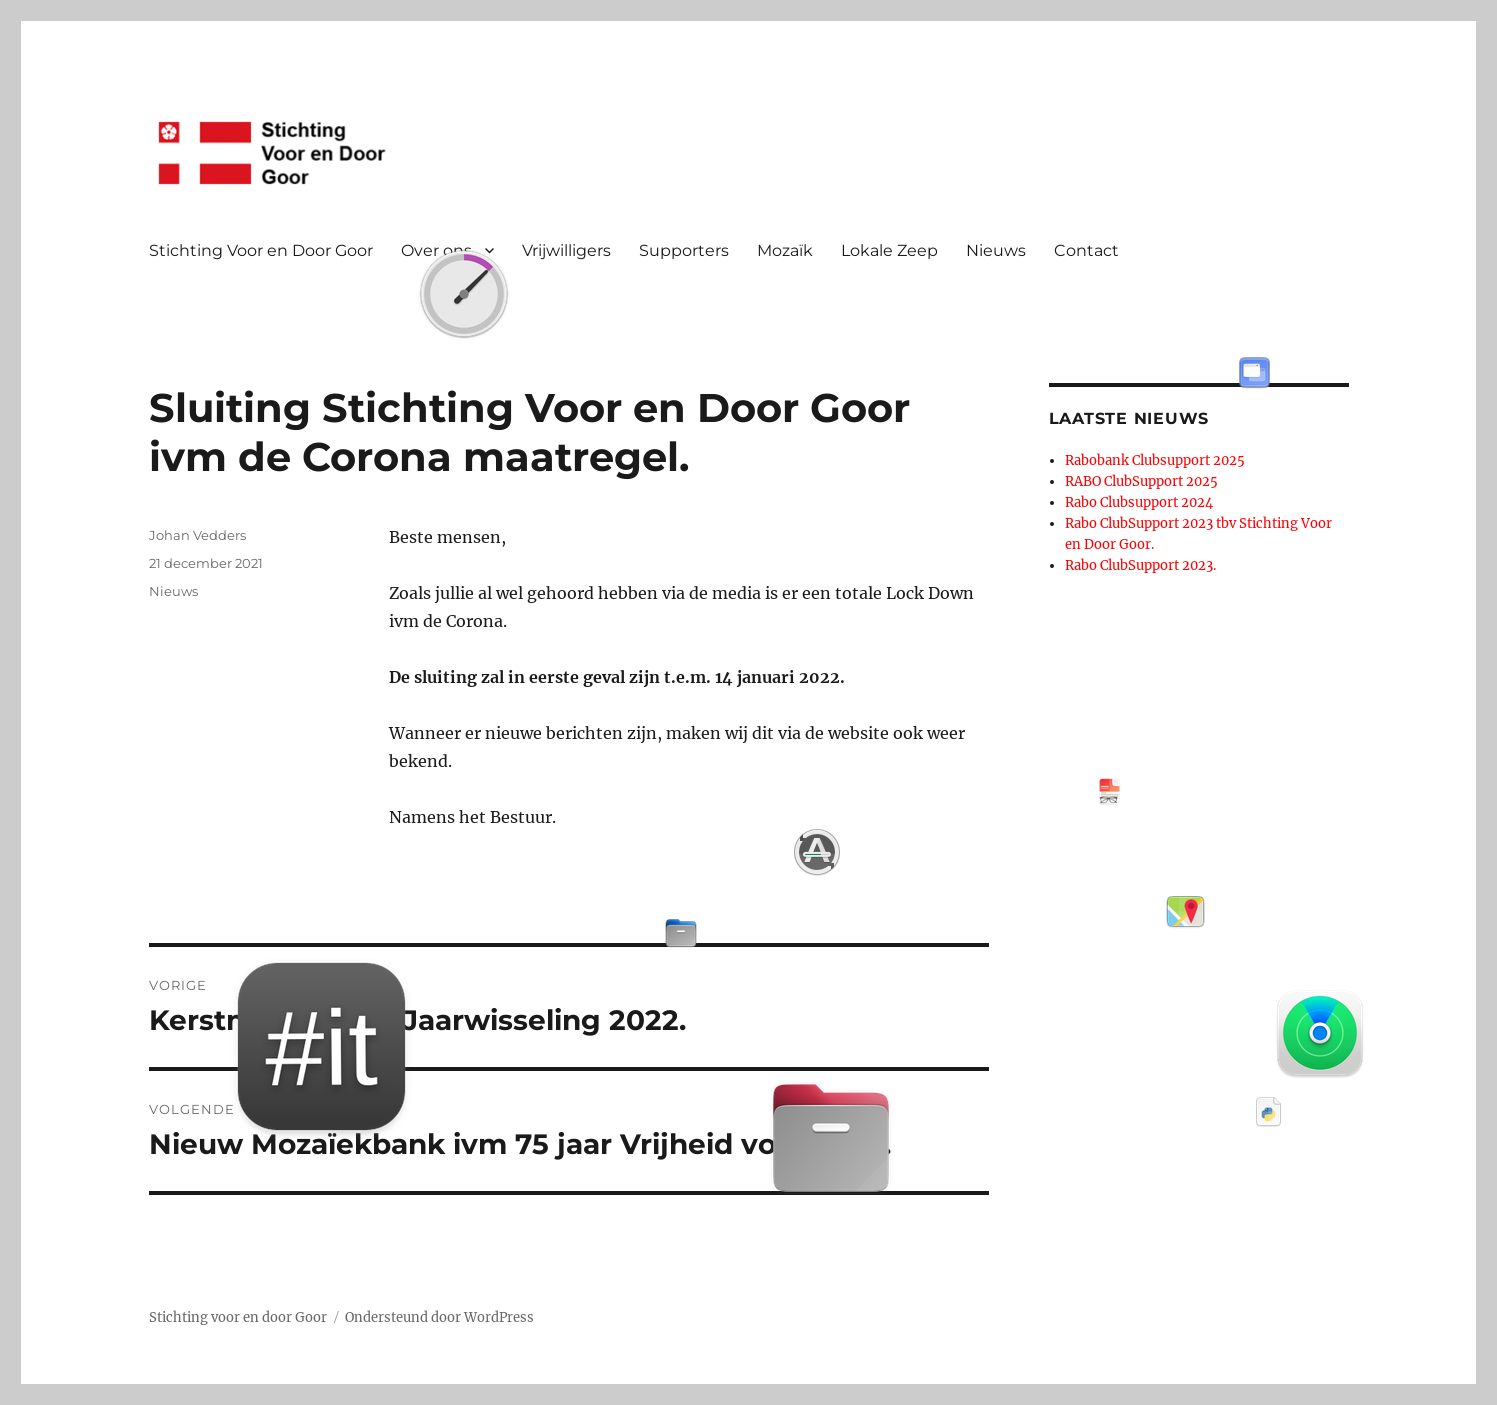 This screenshot has height=1405, width=1497. What do you see at coordinates (1185, 911) in the screenshot?
I see `open gnome maps application` at bounding box center [1185, 911].